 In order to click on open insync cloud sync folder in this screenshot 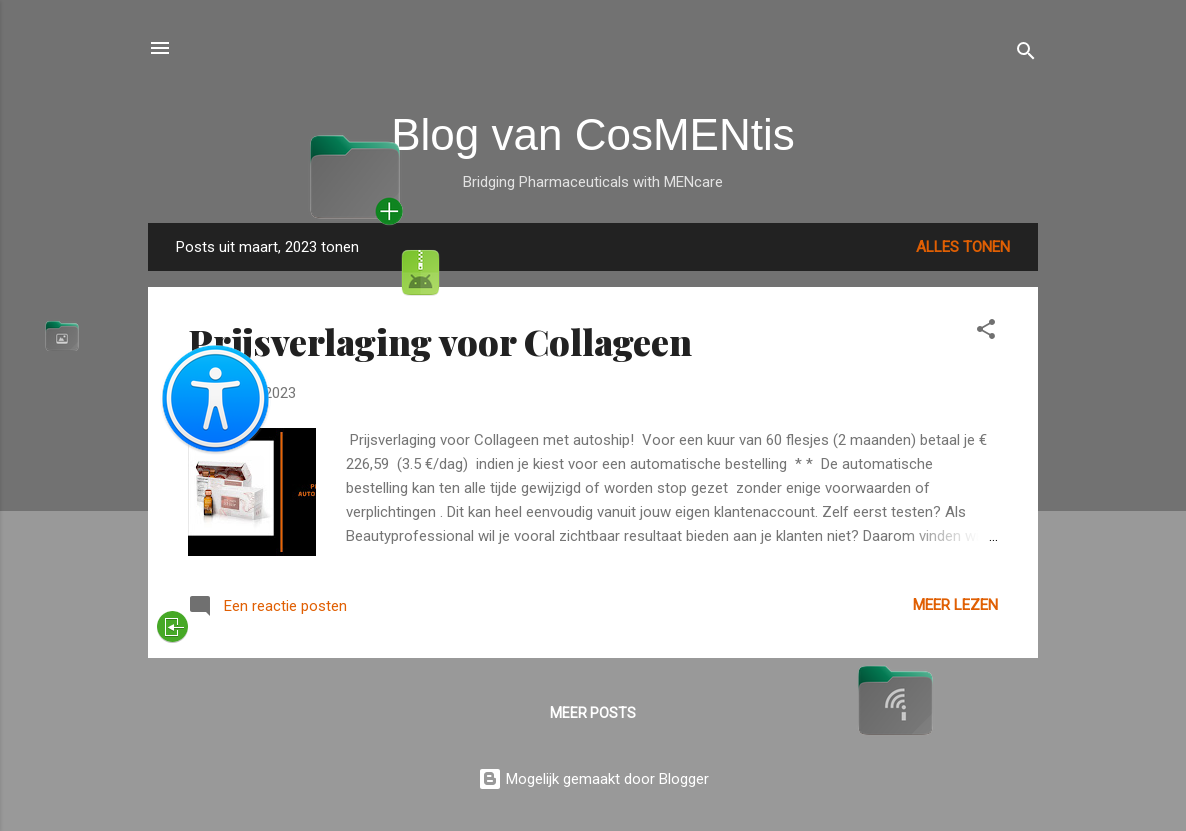, I will do `click(895, 700)`.